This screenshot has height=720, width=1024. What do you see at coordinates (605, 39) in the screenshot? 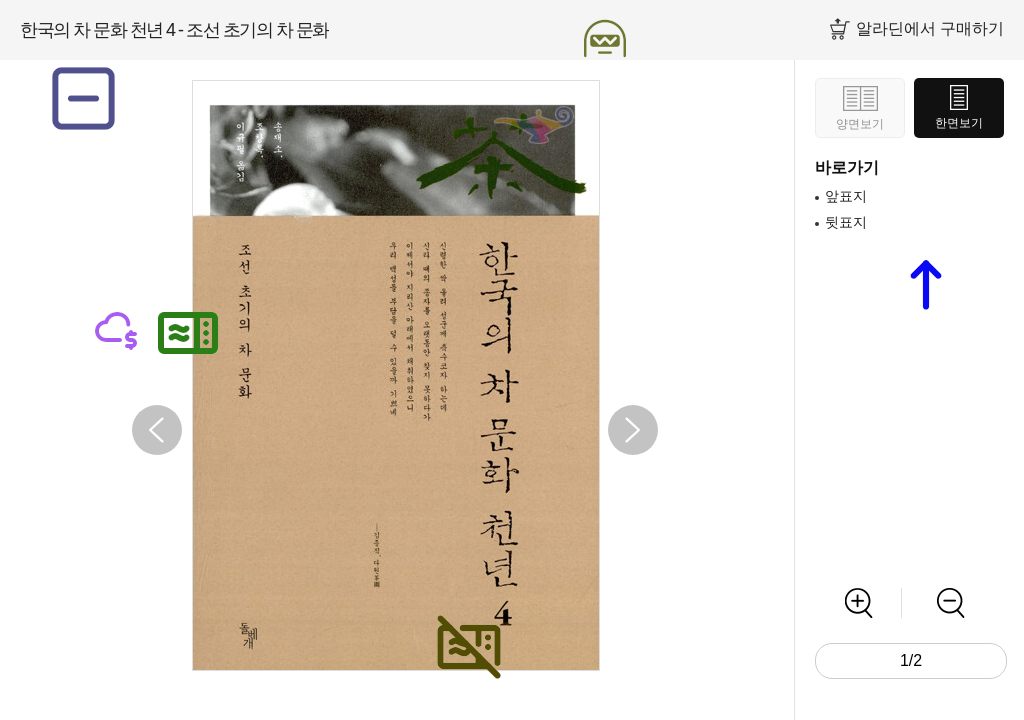
I see `access GitHub's Hubot automation bot` at bounding box center [605, 39].